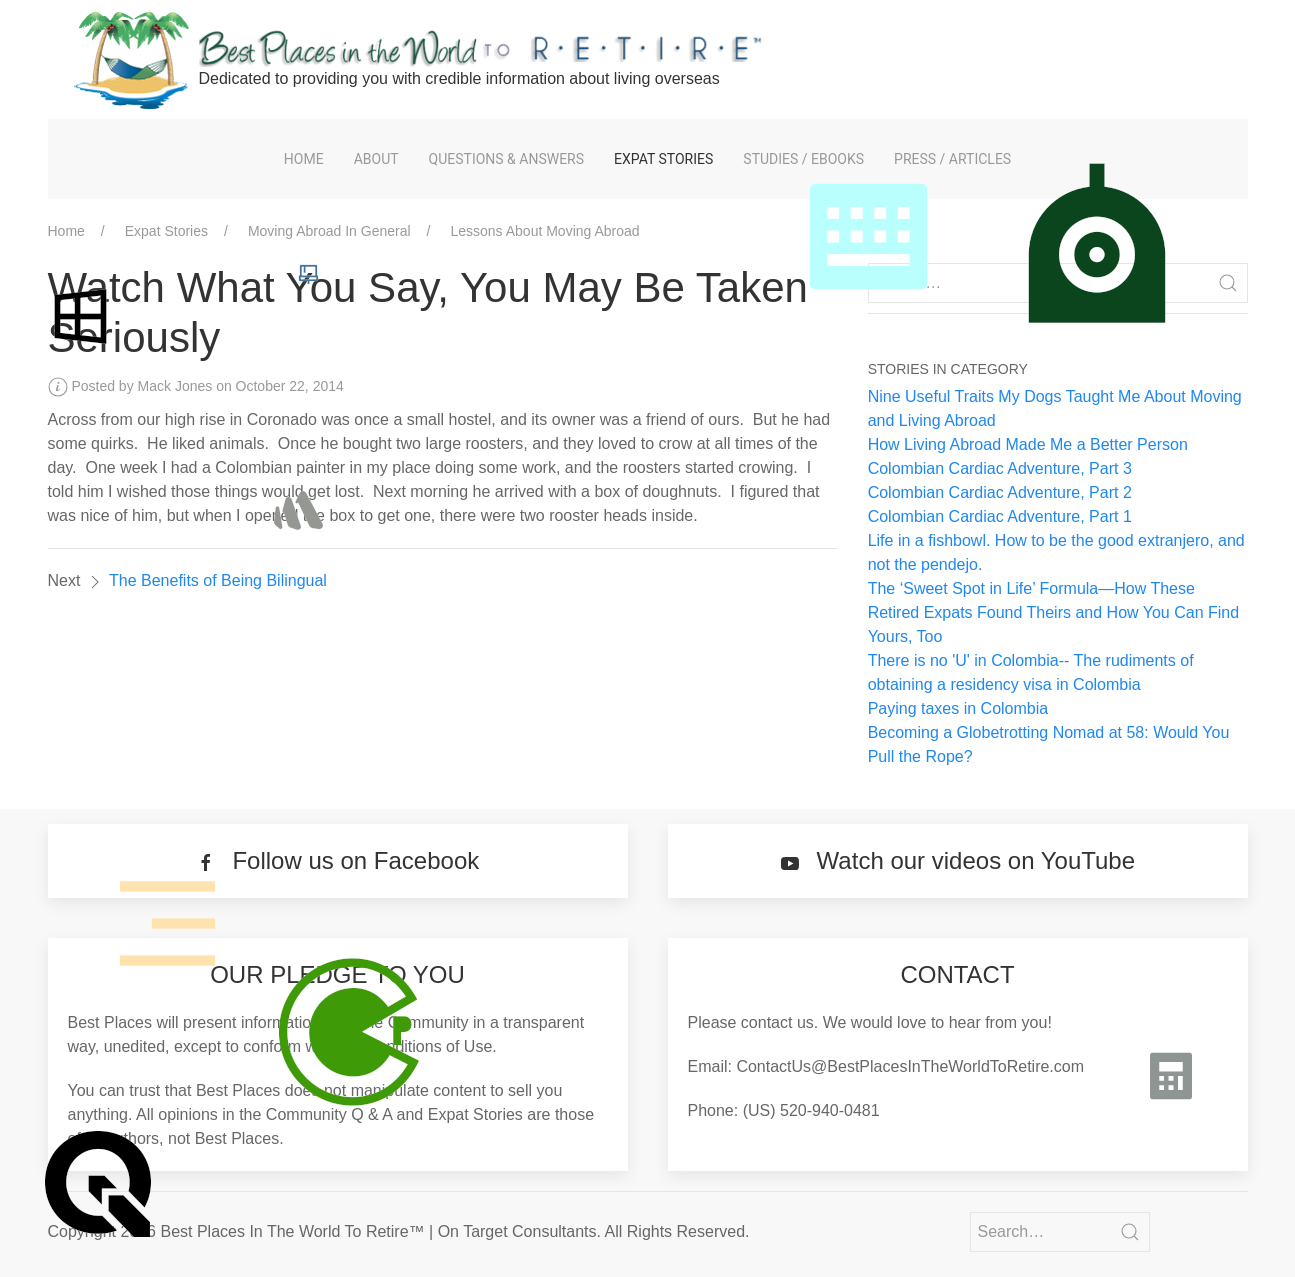 The height and width of the screenshot is (1277, 1295). What do you see at coordinates (1097, 247) in the screenshot?
I see `access AI or chatbot features` at bounding box center [1097, 247].